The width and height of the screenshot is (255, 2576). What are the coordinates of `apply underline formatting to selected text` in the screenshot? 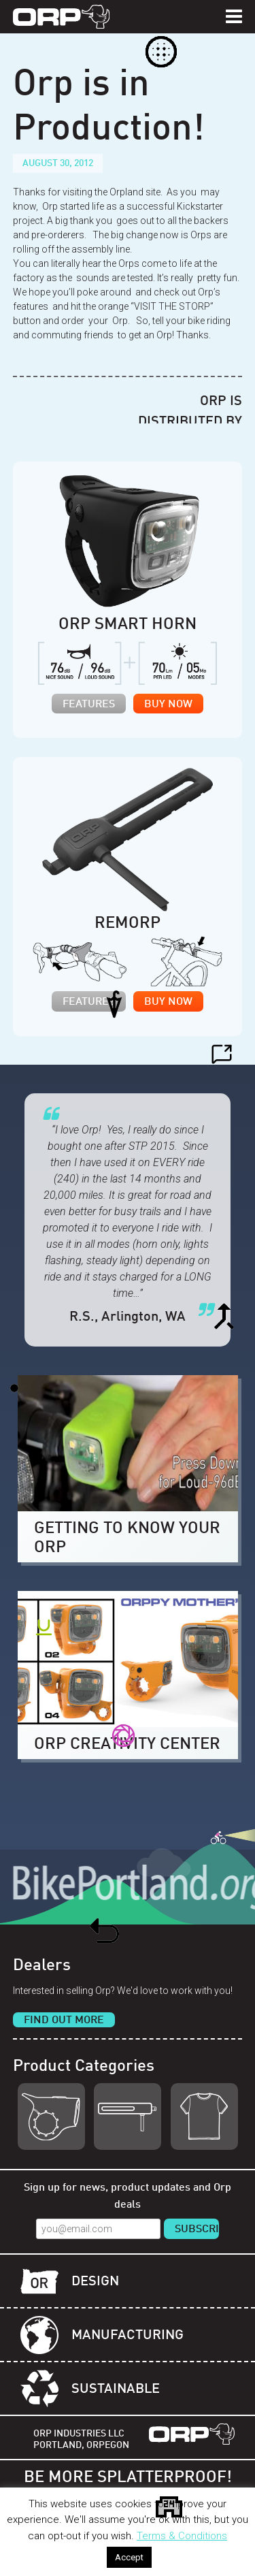 It's located at (44, 1627).